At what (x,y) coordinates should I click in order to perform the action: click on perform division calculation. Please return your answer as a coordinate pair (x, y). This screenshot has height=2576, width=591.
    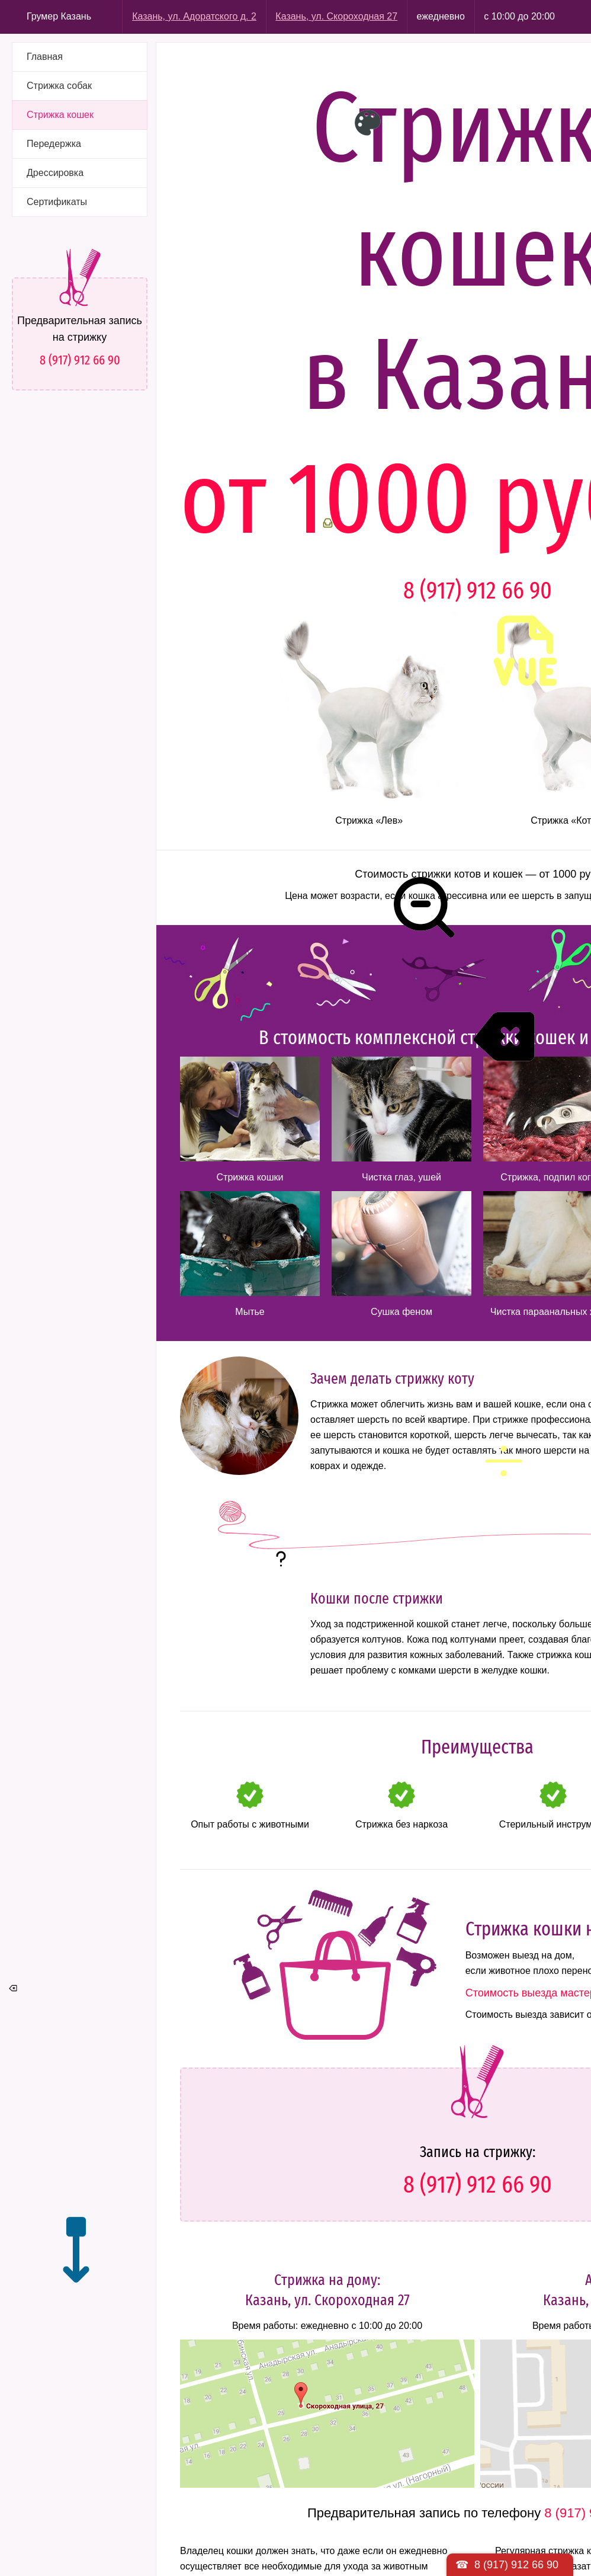
    Looking at the image, I should click on (503, 1461).